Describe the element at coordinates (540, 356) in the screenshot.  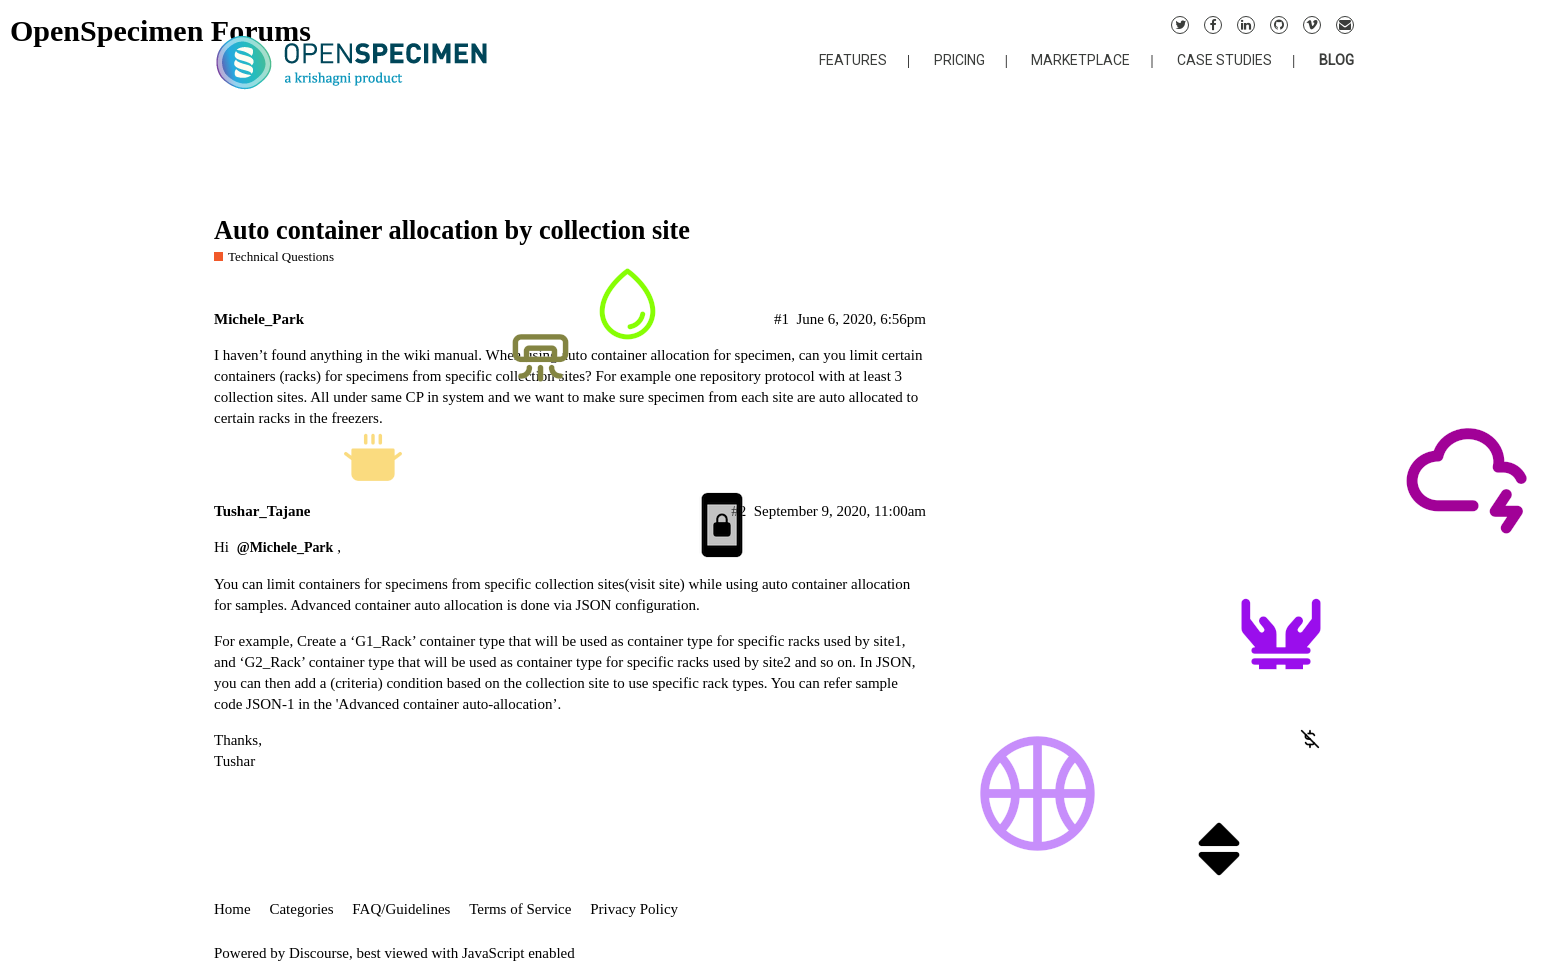
I see `toggle air conditioning controls` at that location.